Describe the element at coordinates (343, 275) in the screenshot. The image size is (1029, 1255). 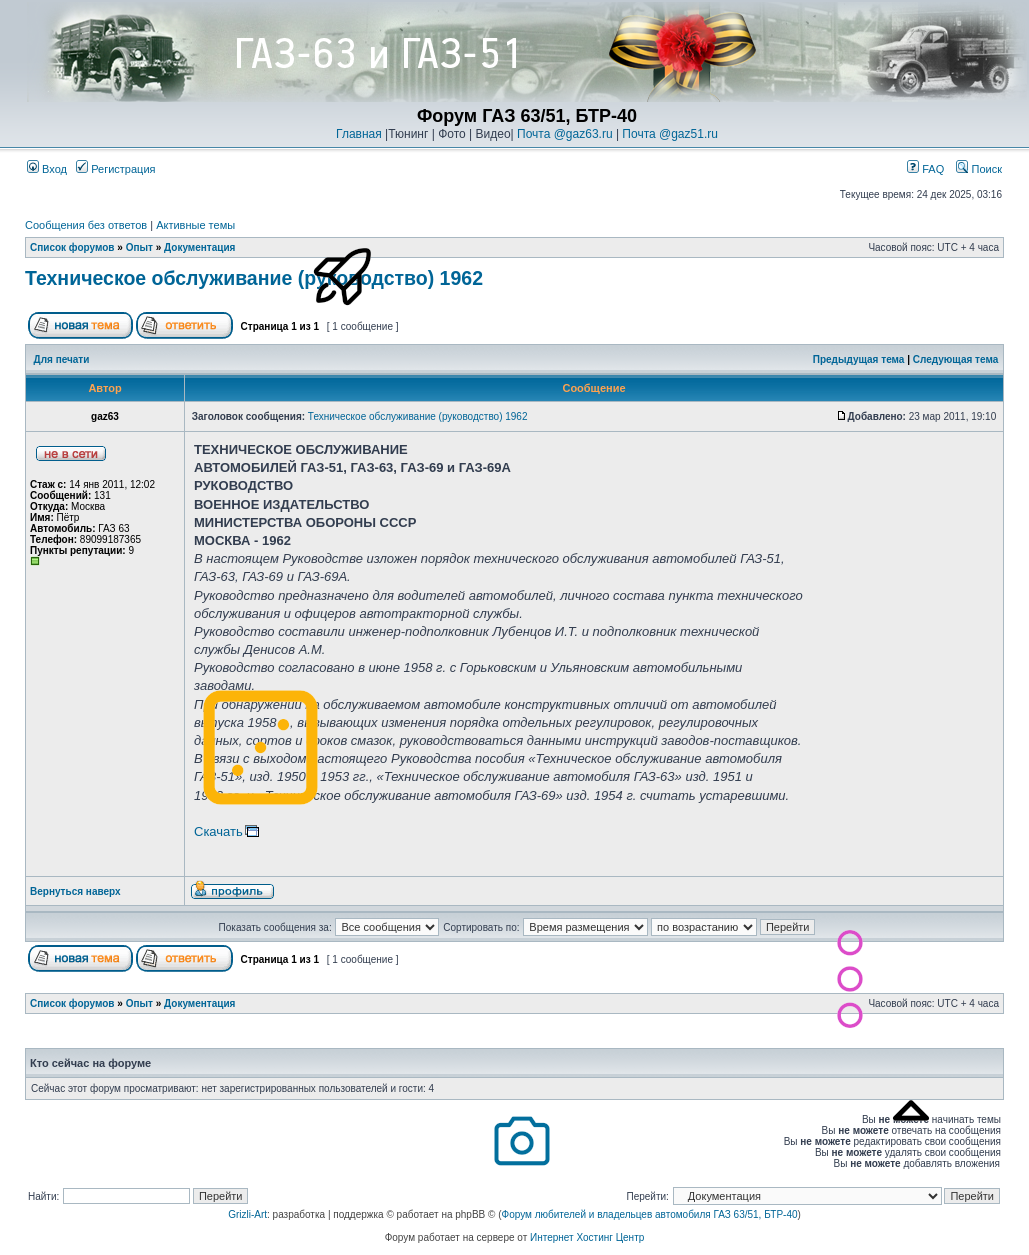
I see `launch or deploy a project` at that location.